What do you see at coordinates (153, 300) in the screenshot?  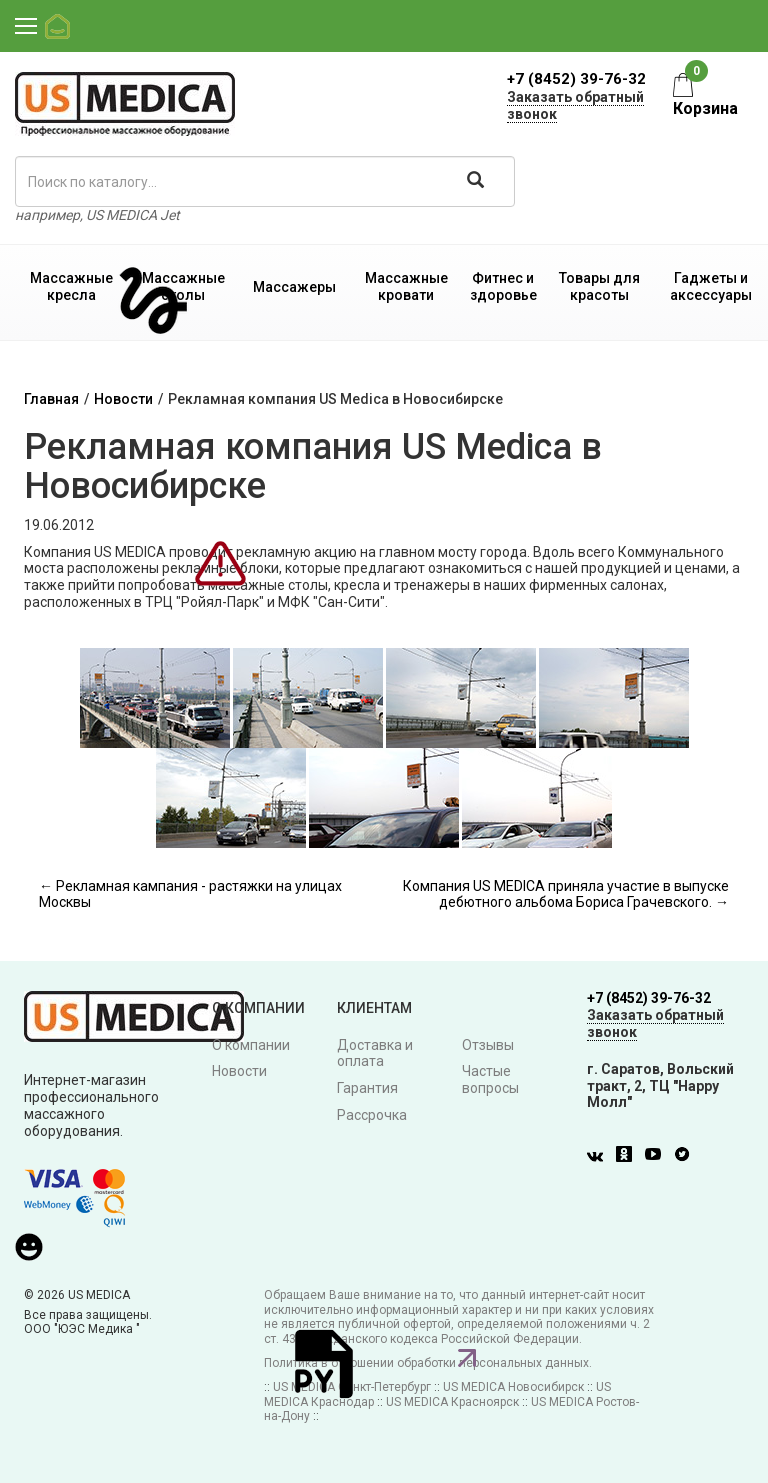 I see `access gesture controls or settings` at bounding box center [153, 300].